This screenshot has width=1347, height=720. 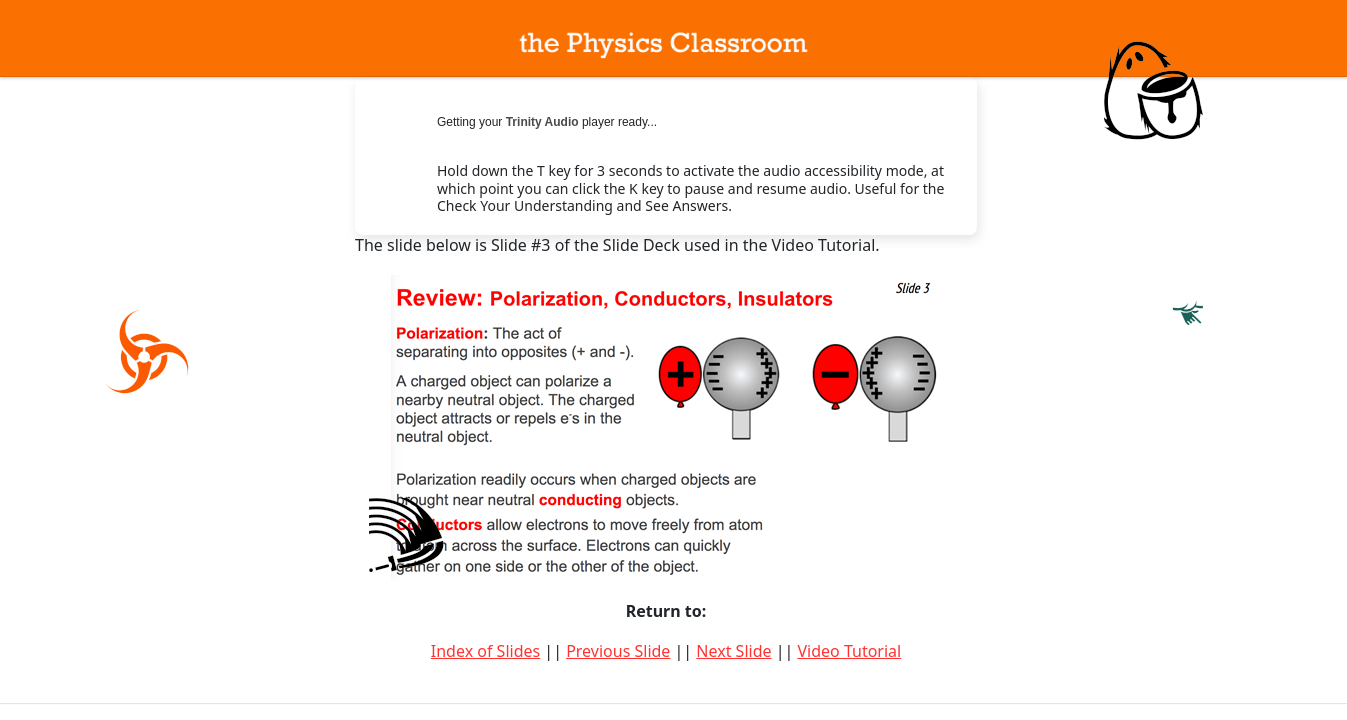 What do you see at coordinates (146, 351) in the screenshot?
I see `activate health regeneration ability` at bounding box center [146, 351].